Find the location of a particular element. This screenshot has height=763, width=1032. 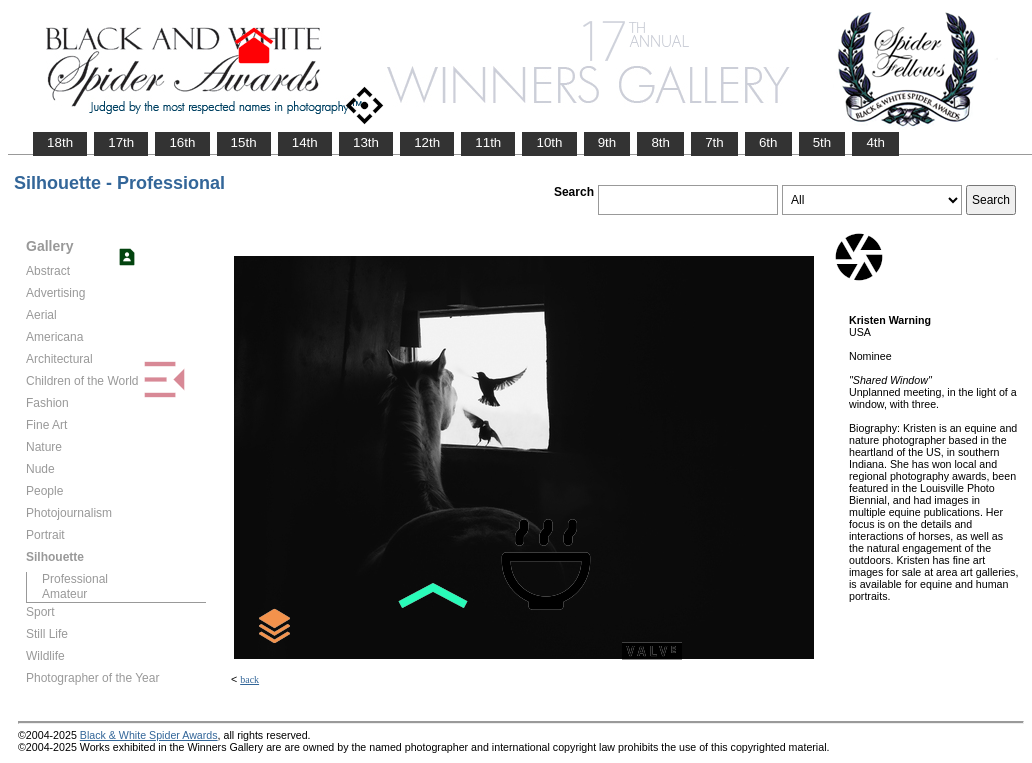

view user profile document is located at coordinates (127, 257).